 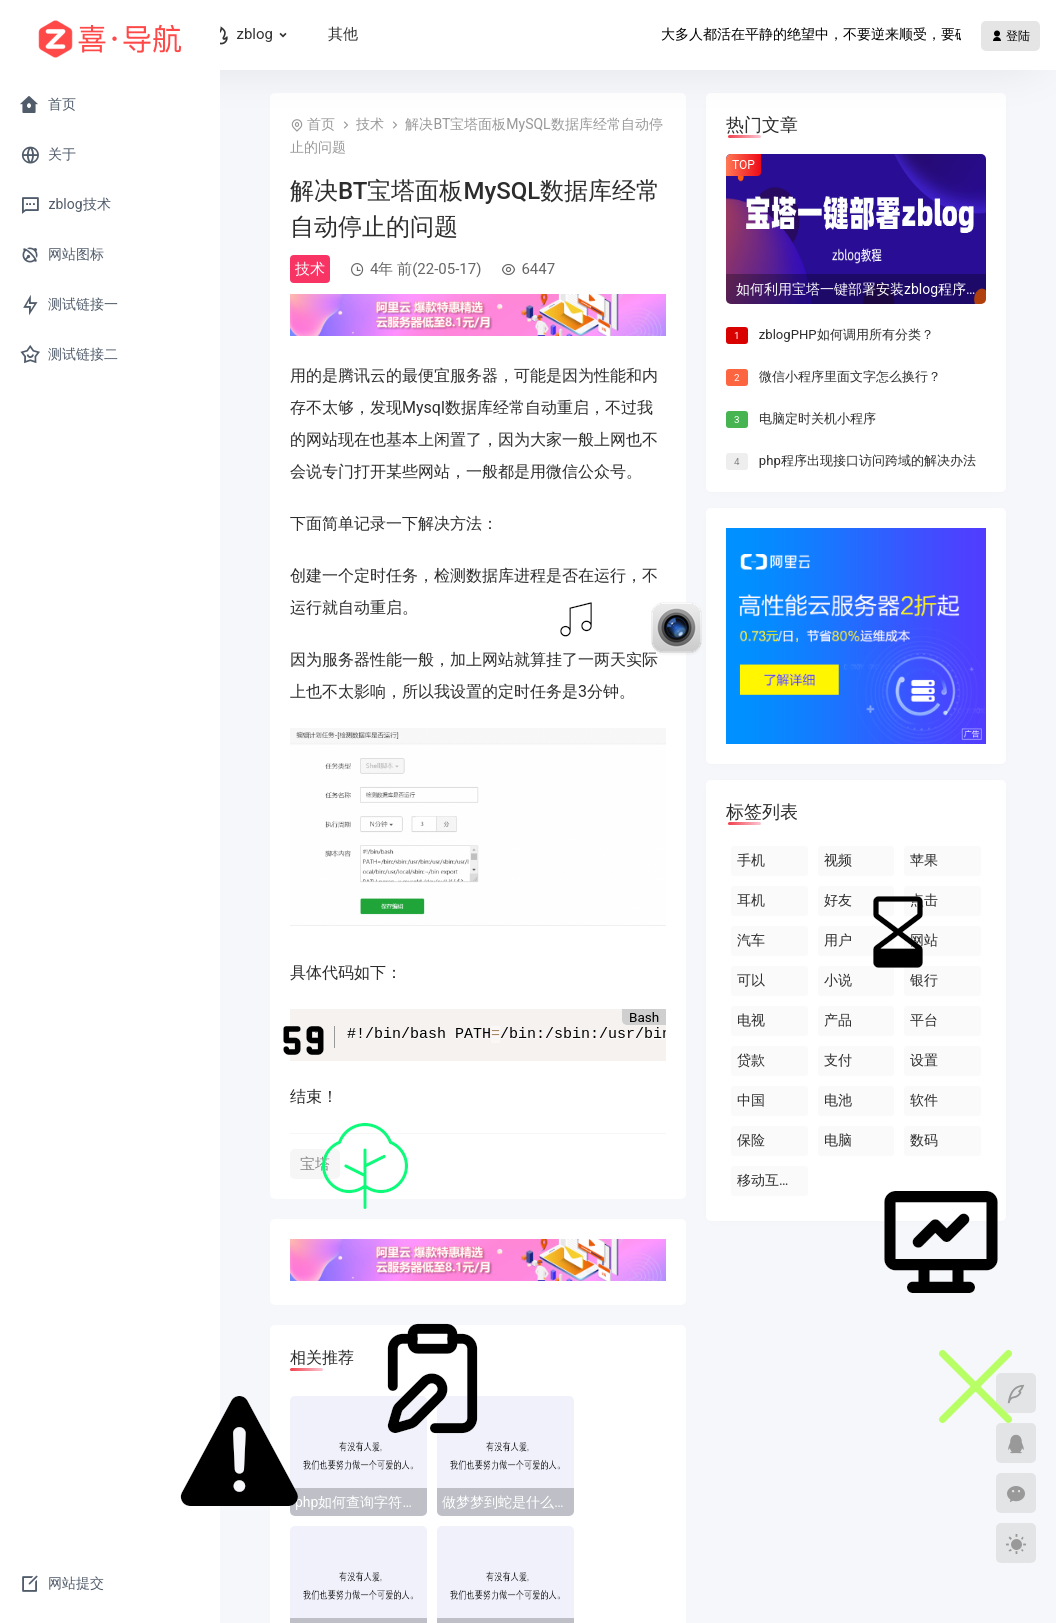 What do you see at coordinates (578, 620) in the screenshot?
I see `access music or audio playback` at bounding box center [578, 620].